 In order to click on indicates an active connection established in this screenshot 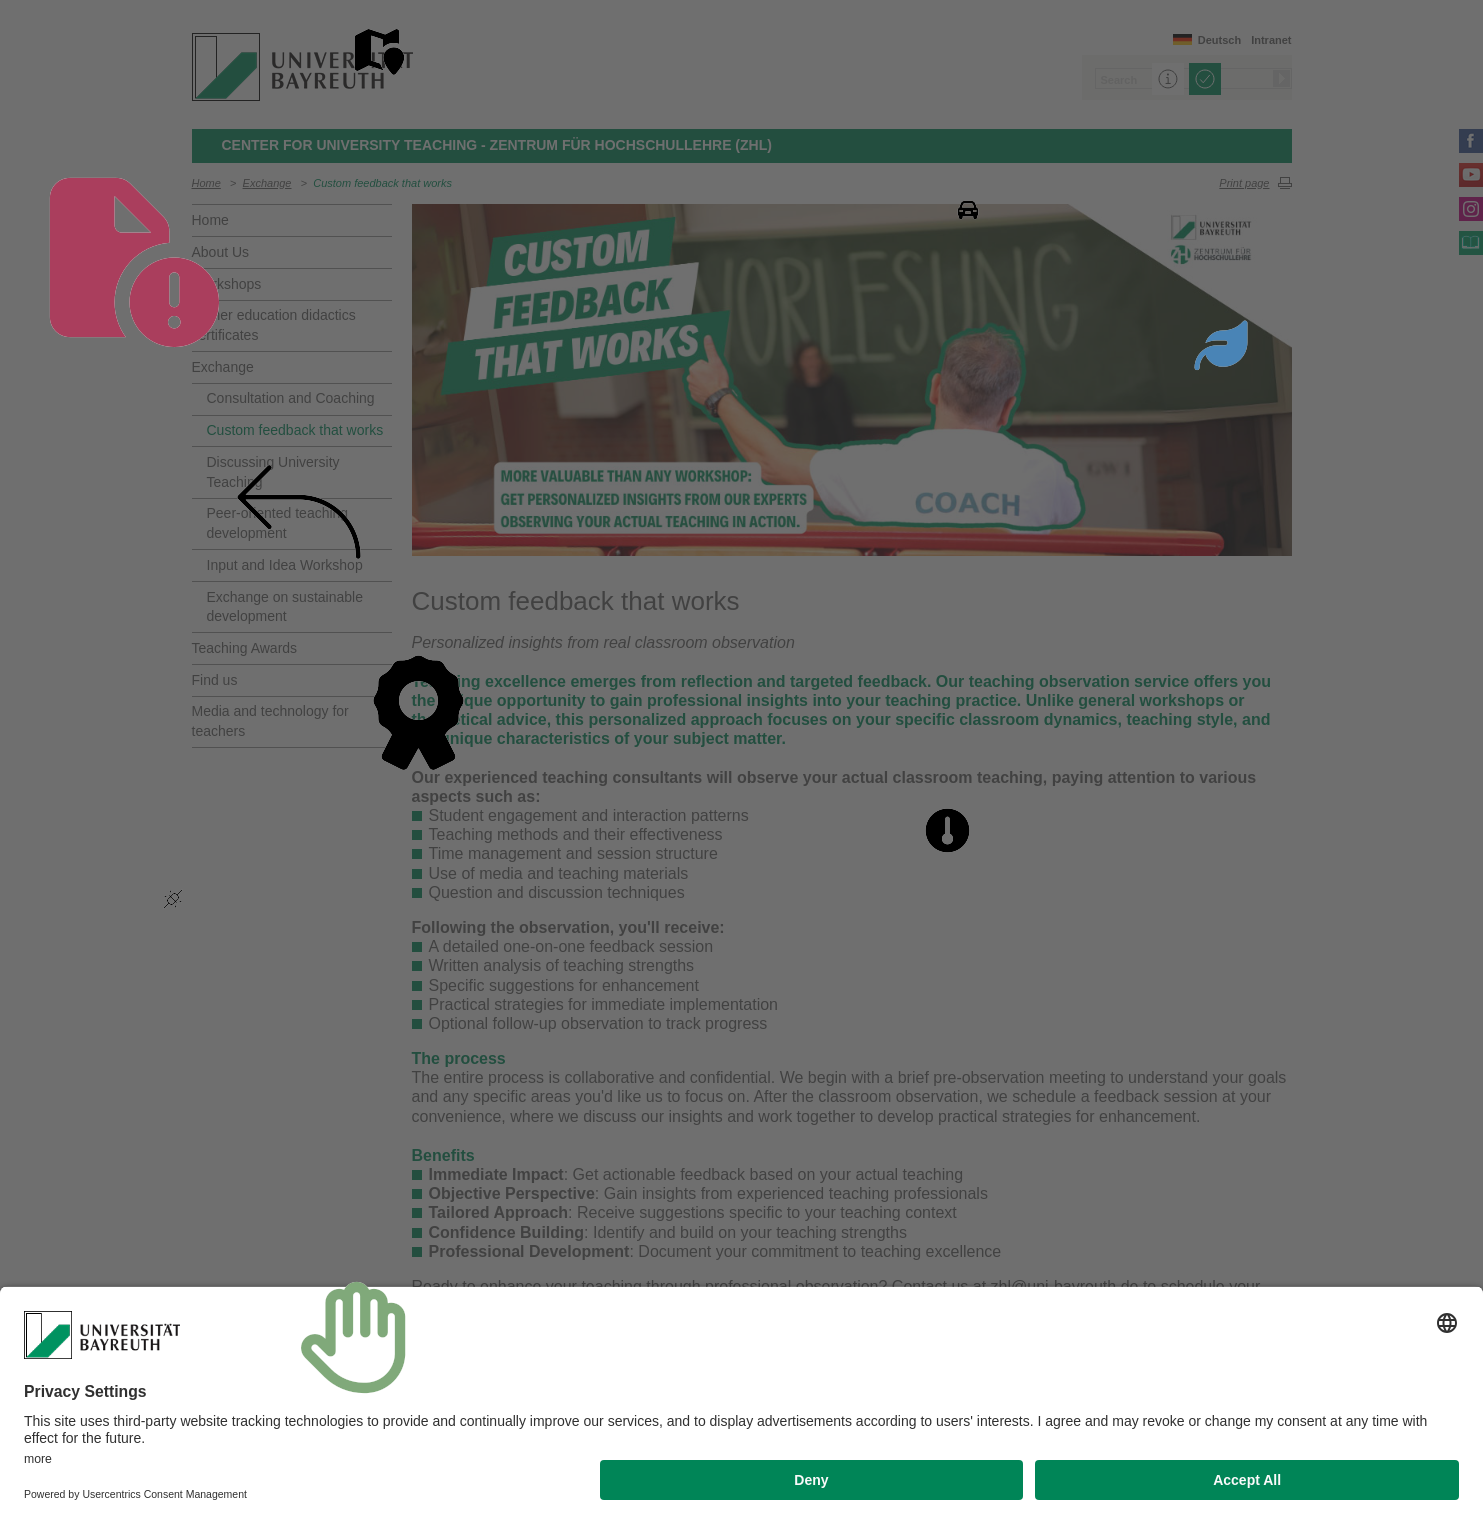, I will do `click(173, 899)`.